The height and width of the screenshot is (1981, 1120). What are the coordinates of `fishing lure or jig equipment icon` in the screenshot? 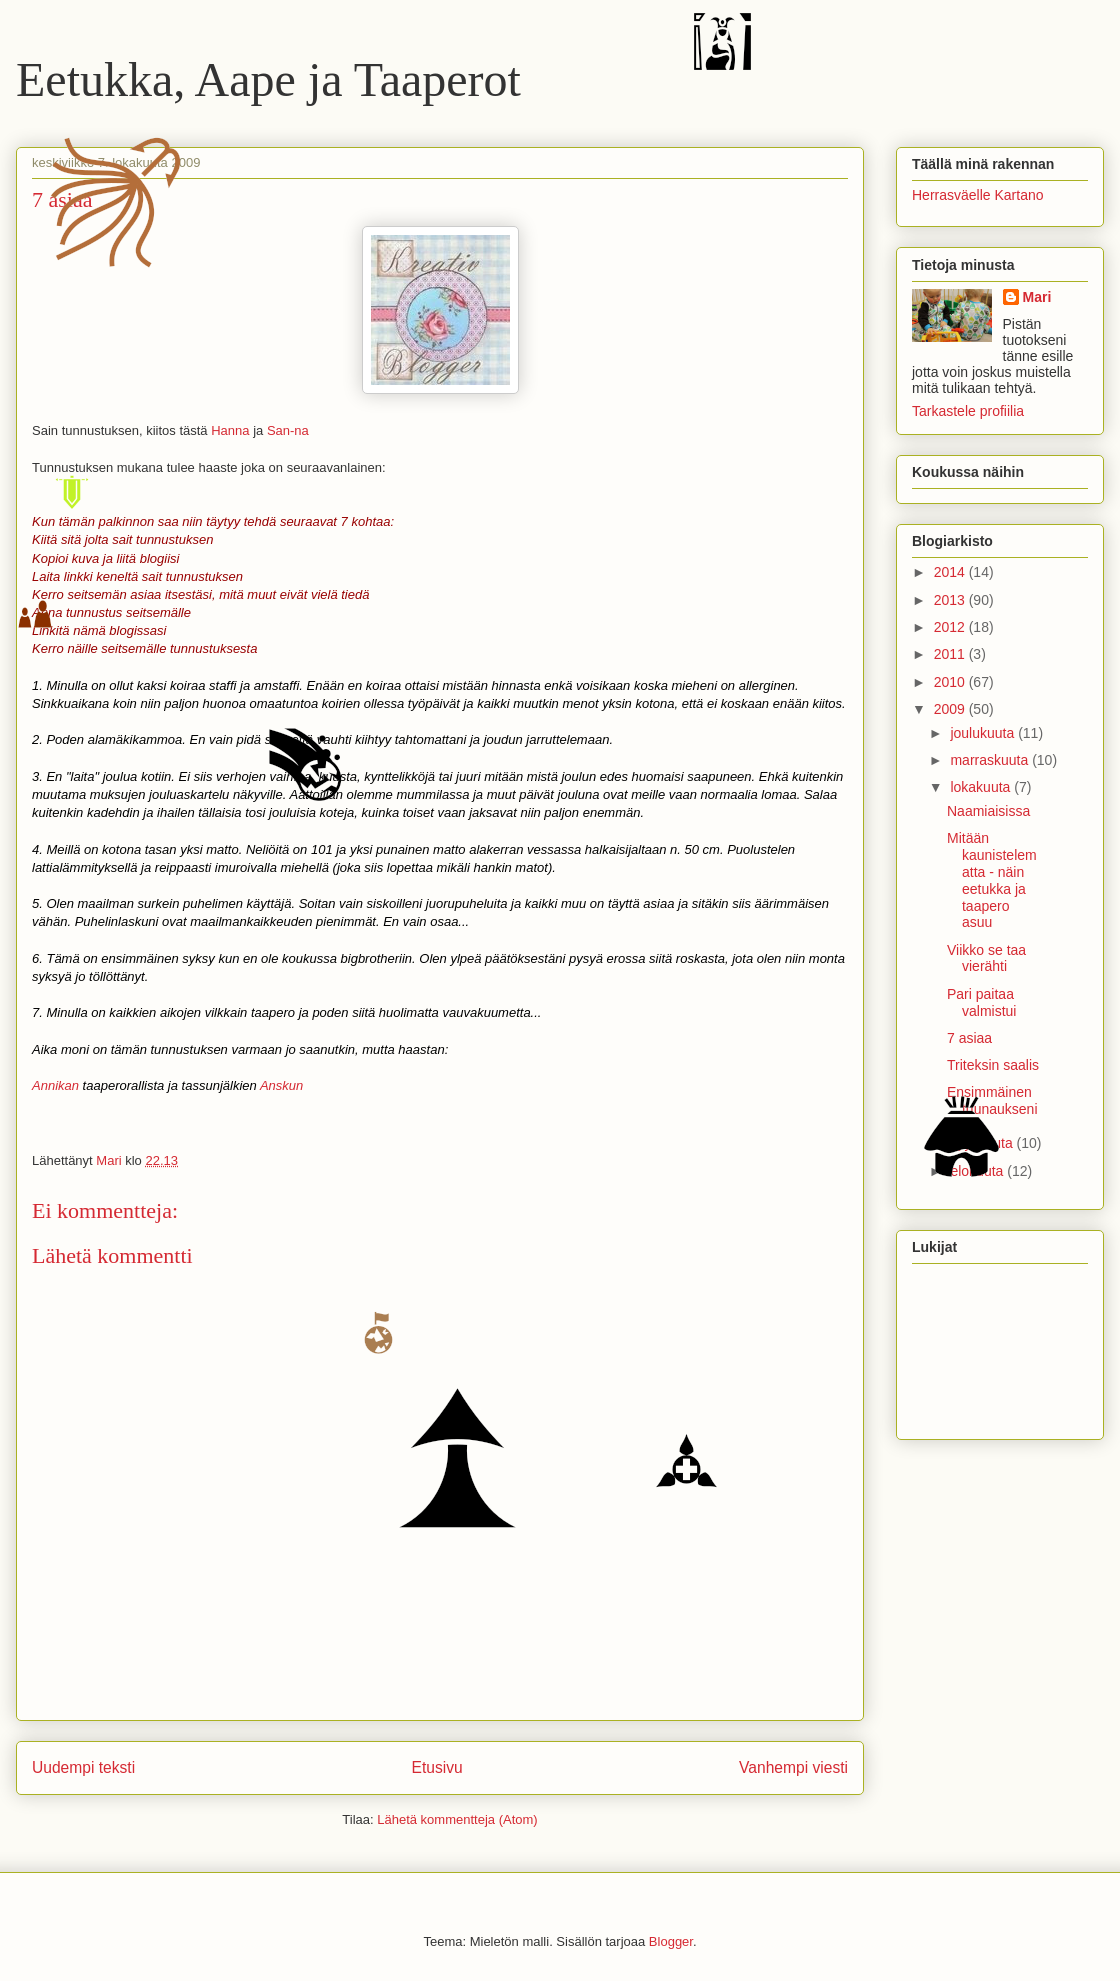 It's located at (116, 201).